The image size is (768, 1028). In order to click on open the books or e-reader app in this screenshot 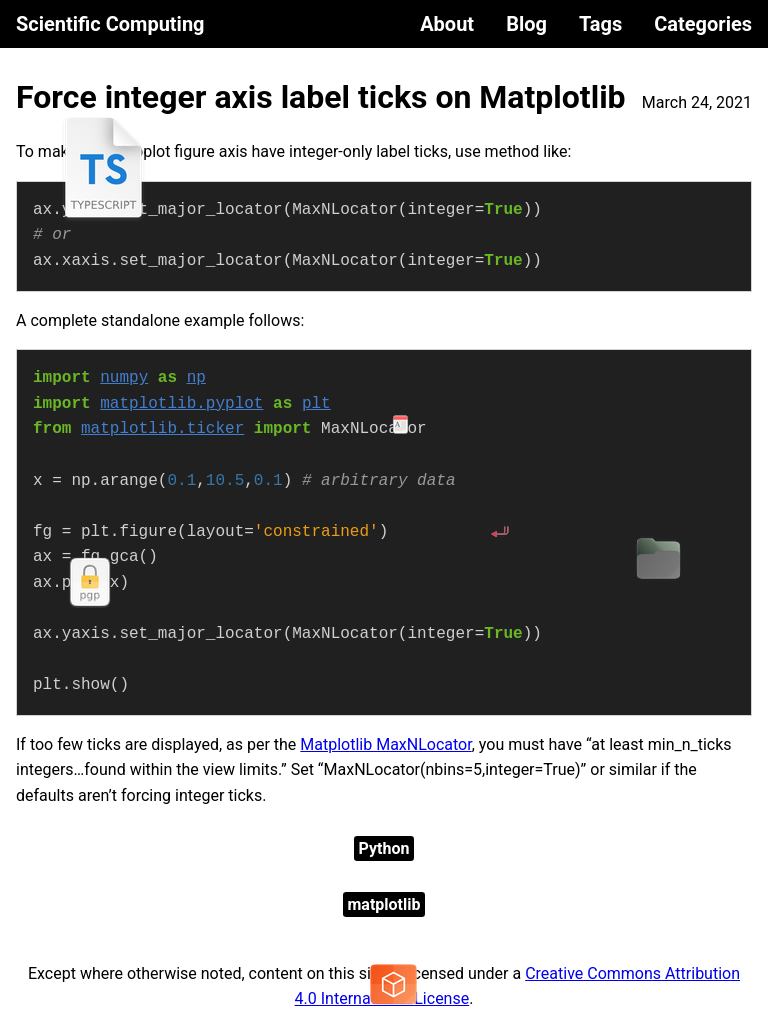, I will do `click(400, 424)`.